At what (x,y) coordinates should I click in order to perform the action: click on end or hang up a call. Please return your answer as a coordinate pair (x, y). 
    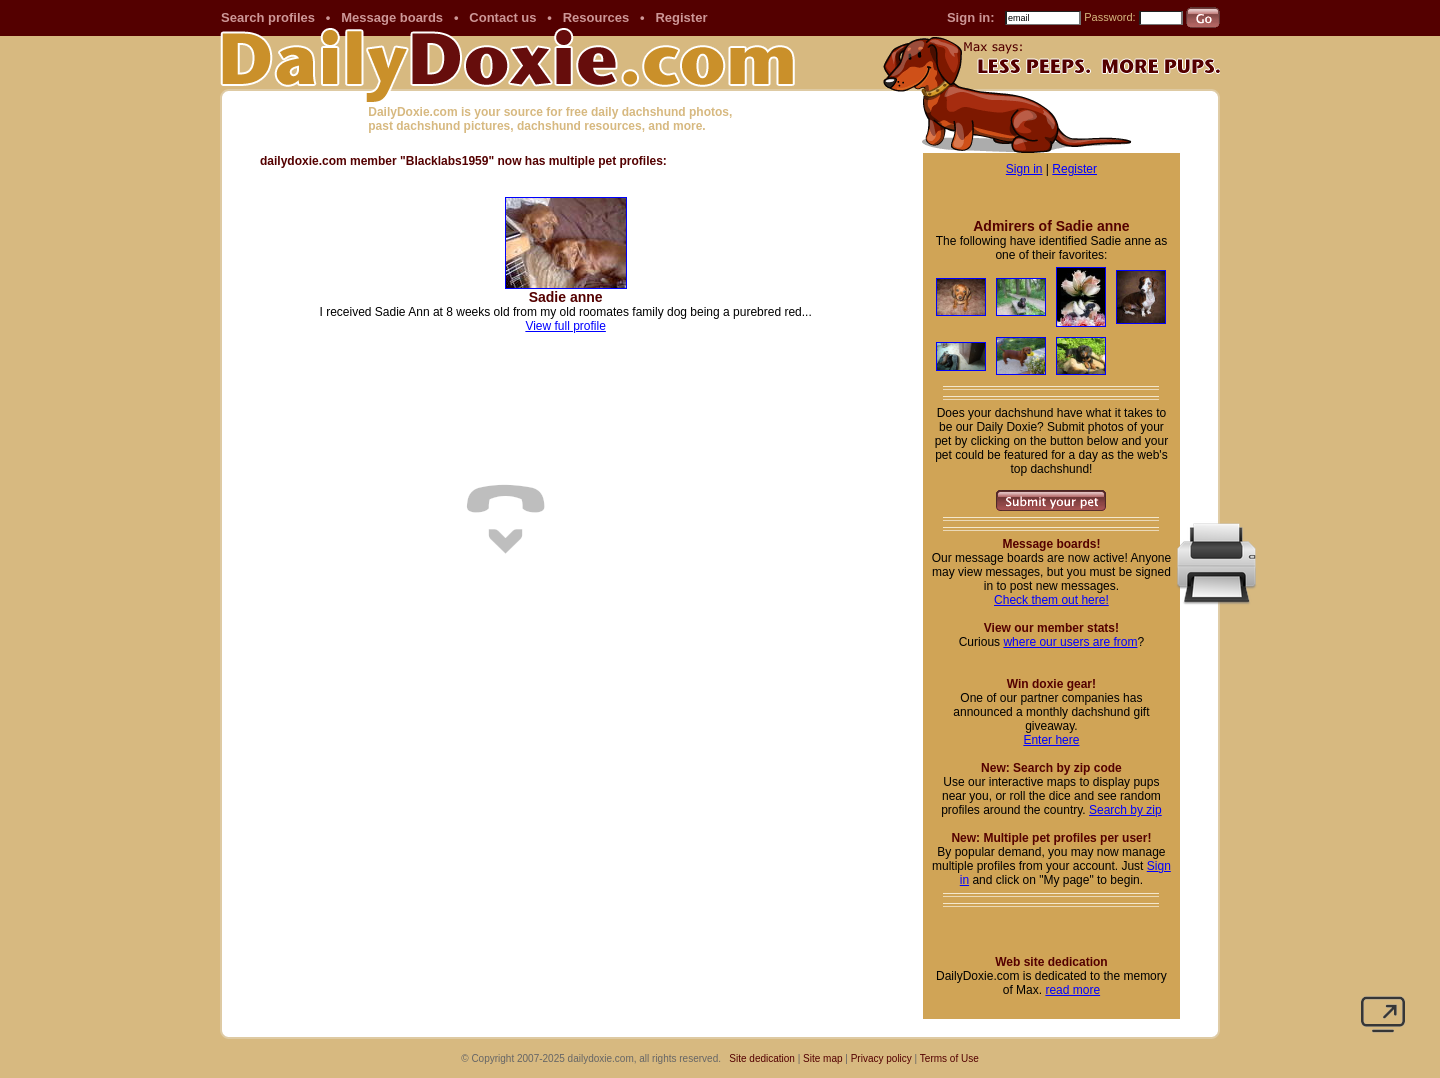
    Looking at the image, I should click on (505, 512).